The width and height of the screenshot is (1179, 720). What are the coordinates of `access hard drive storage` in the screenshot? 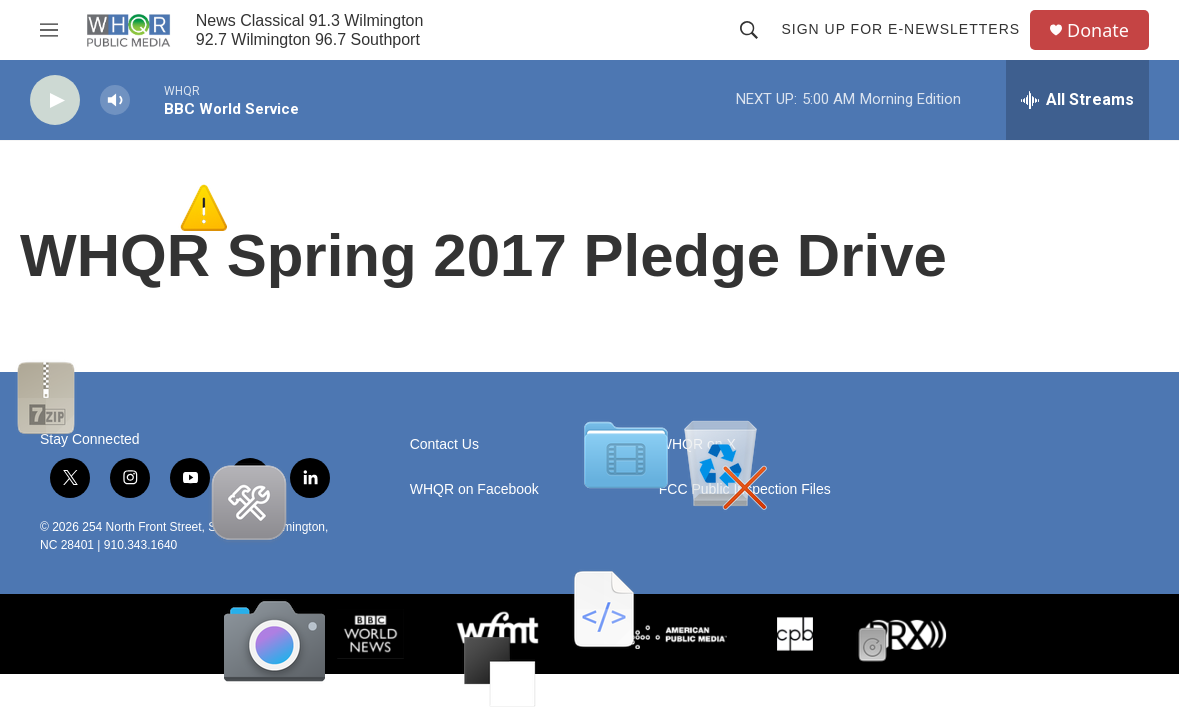 It's located at (872, 644).